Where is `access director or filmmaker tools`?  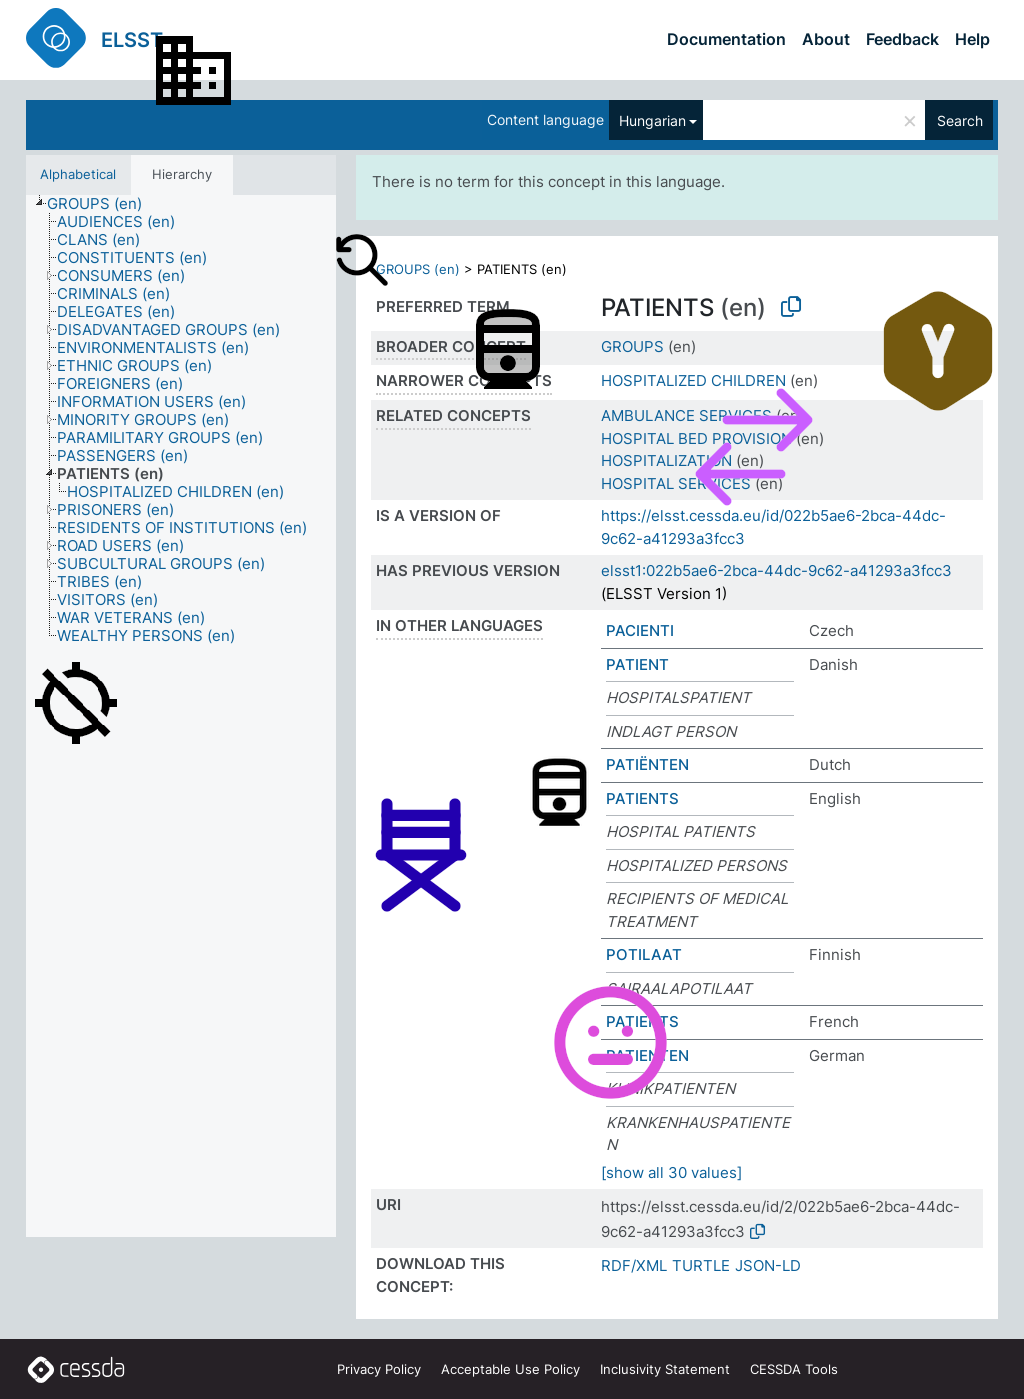
access director or filmmaker tools is located at coordinates (421, 855).